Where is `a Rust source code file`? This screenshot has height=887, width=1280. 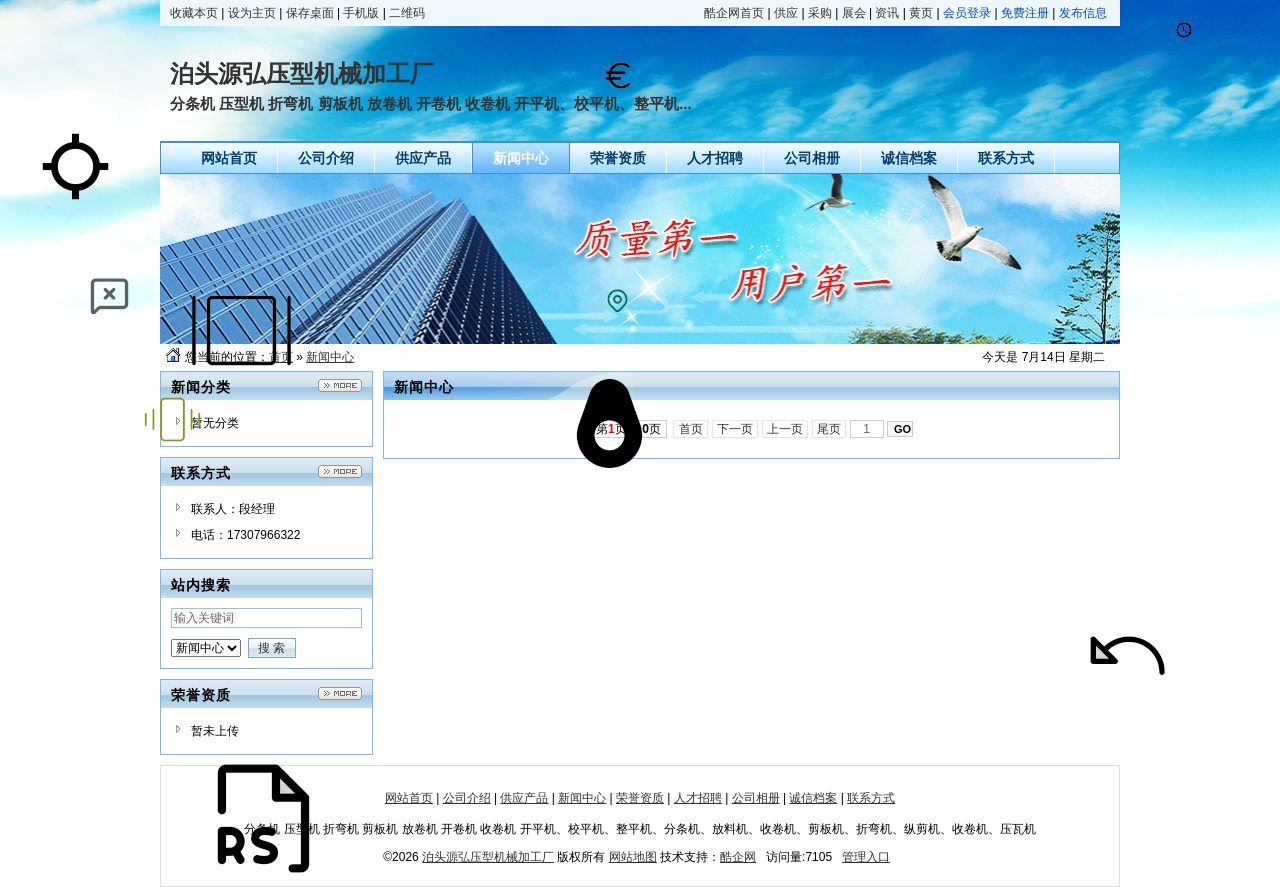
a Rust source code file is located at coordinates (263, 818).